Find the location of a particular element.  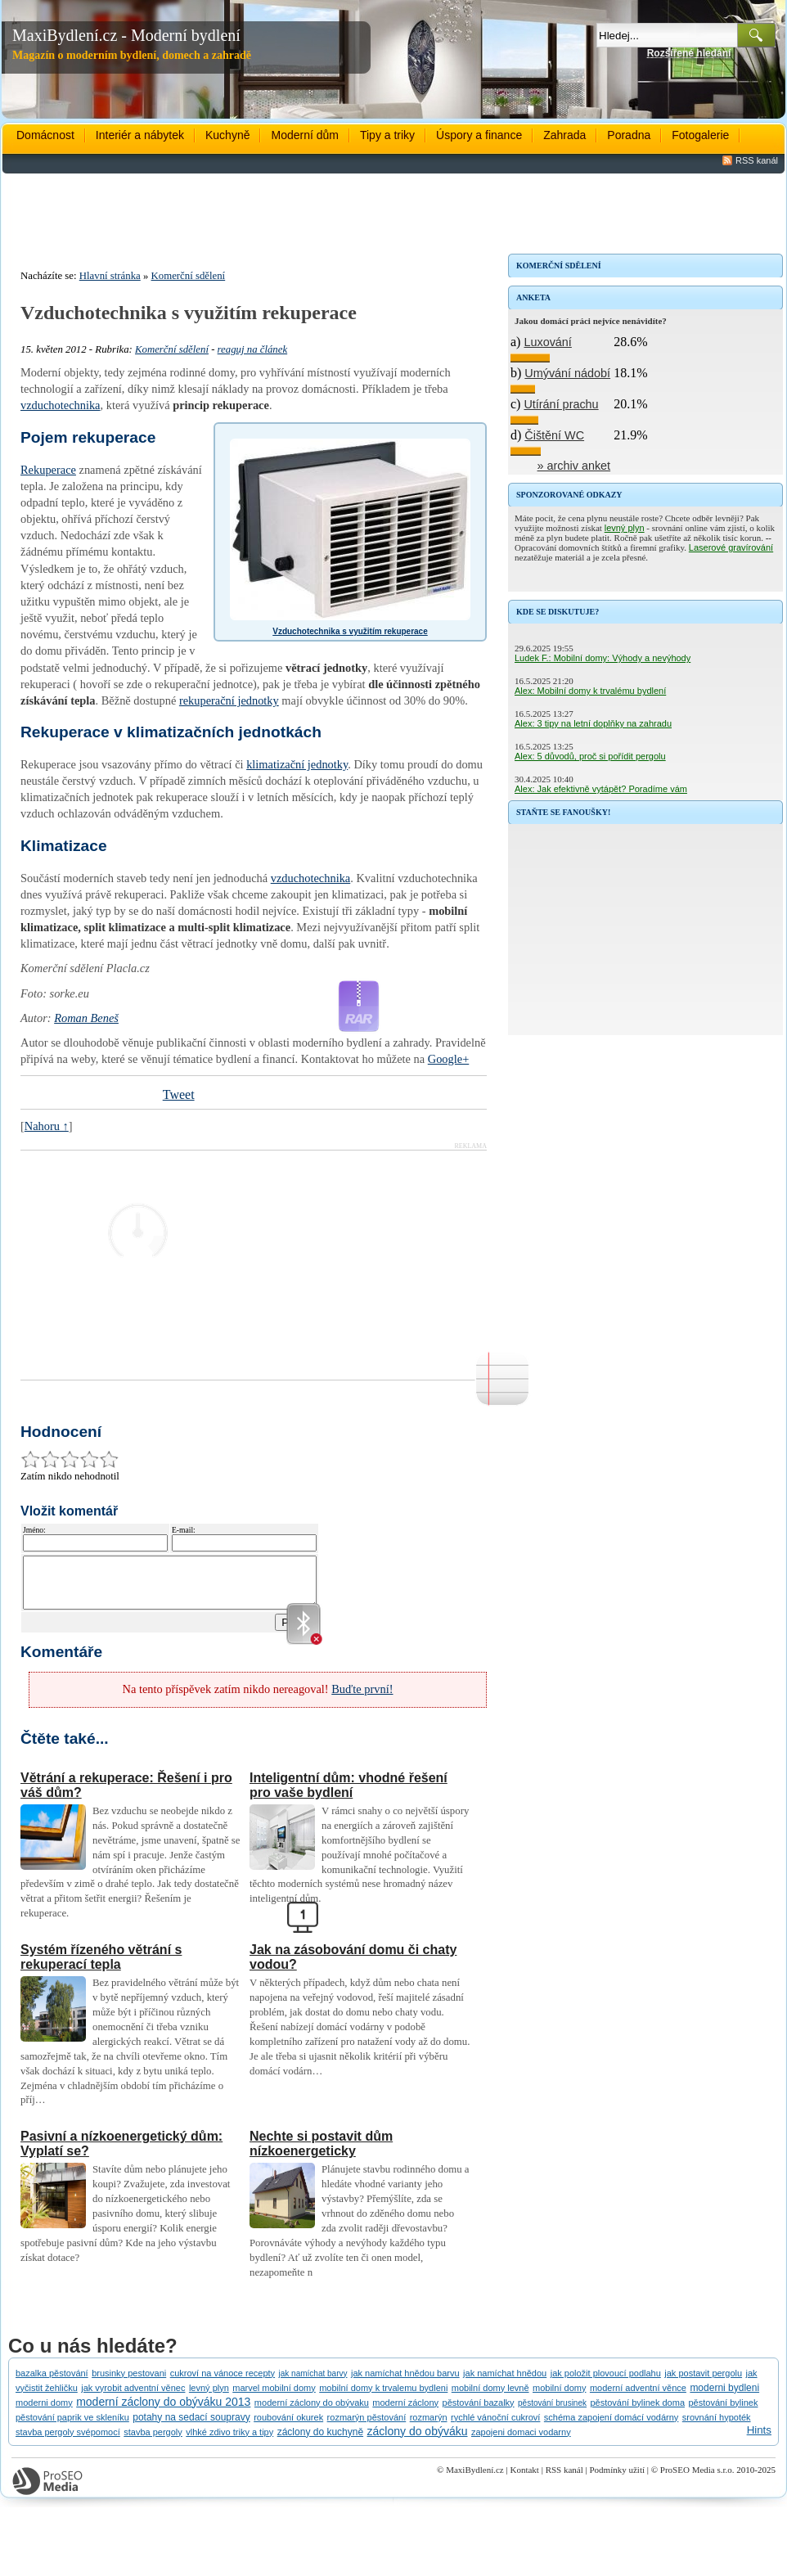

bluetooth is currently disabled is located at coordinates (304, 1624).